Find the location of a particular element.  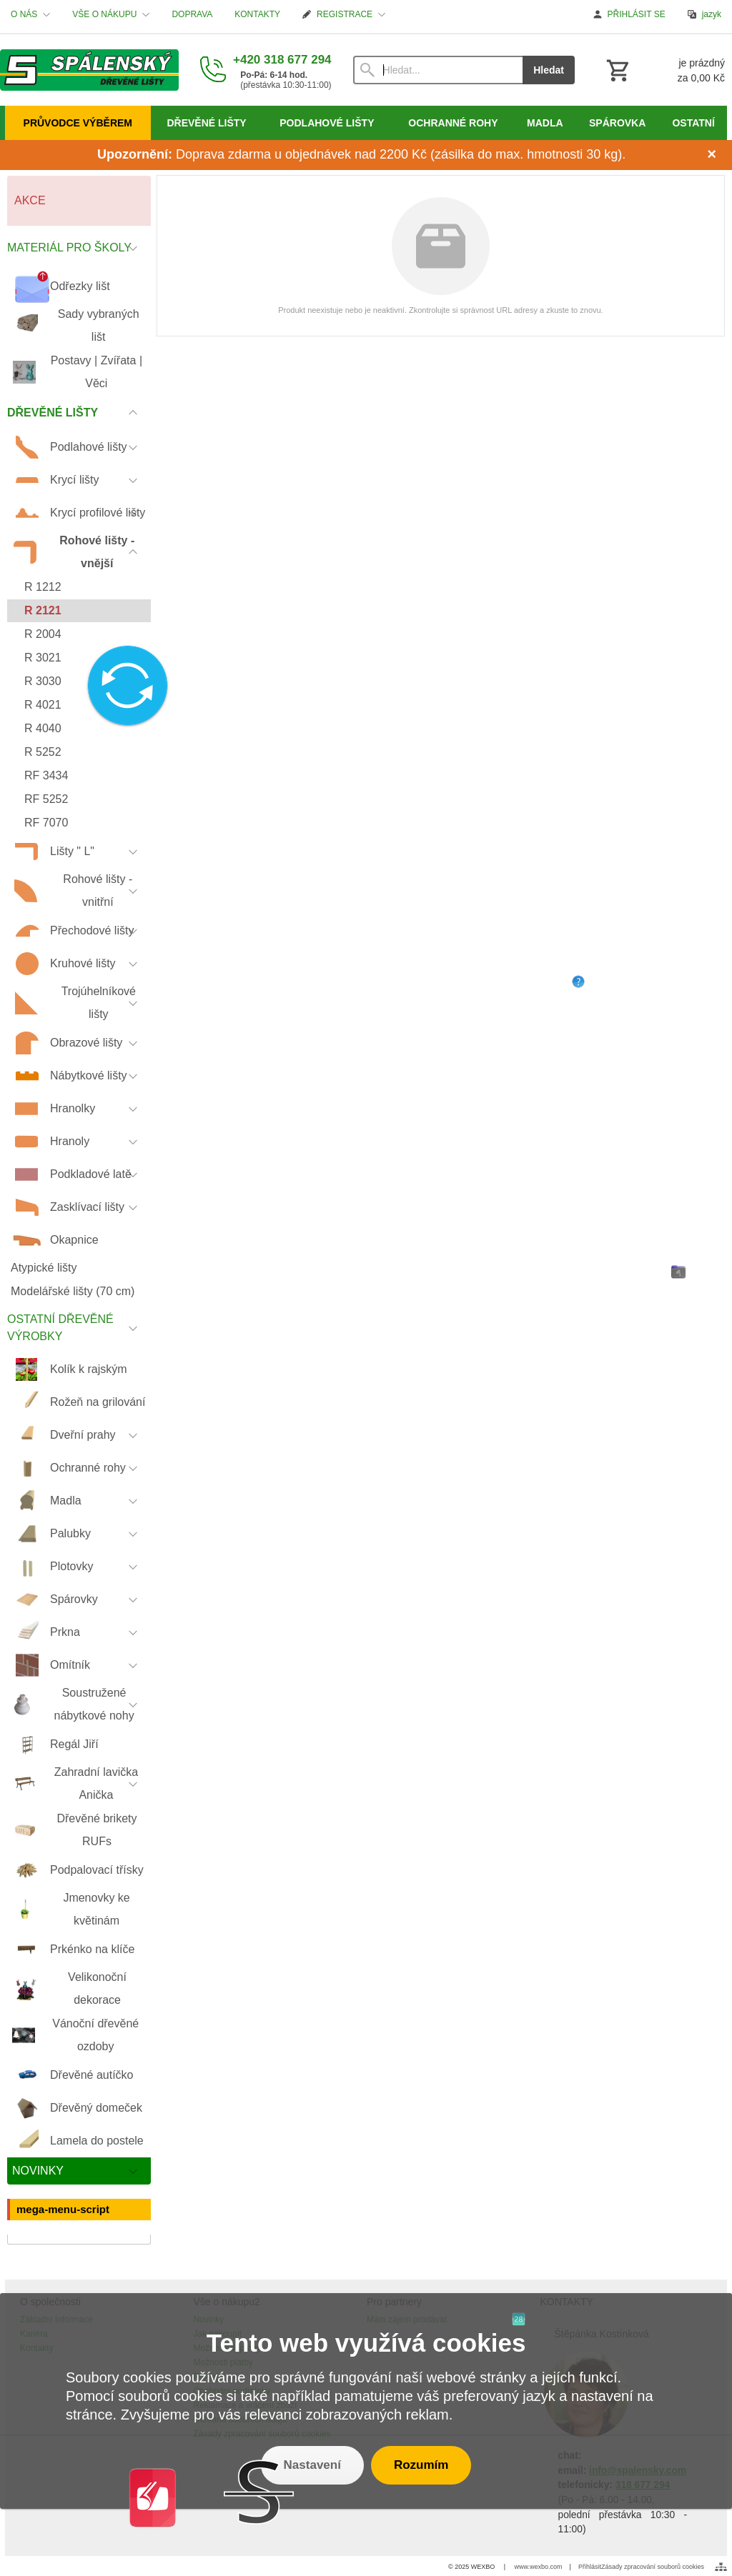

apply strikethrough formatting to selected text is located at coordinates (259, 2494).